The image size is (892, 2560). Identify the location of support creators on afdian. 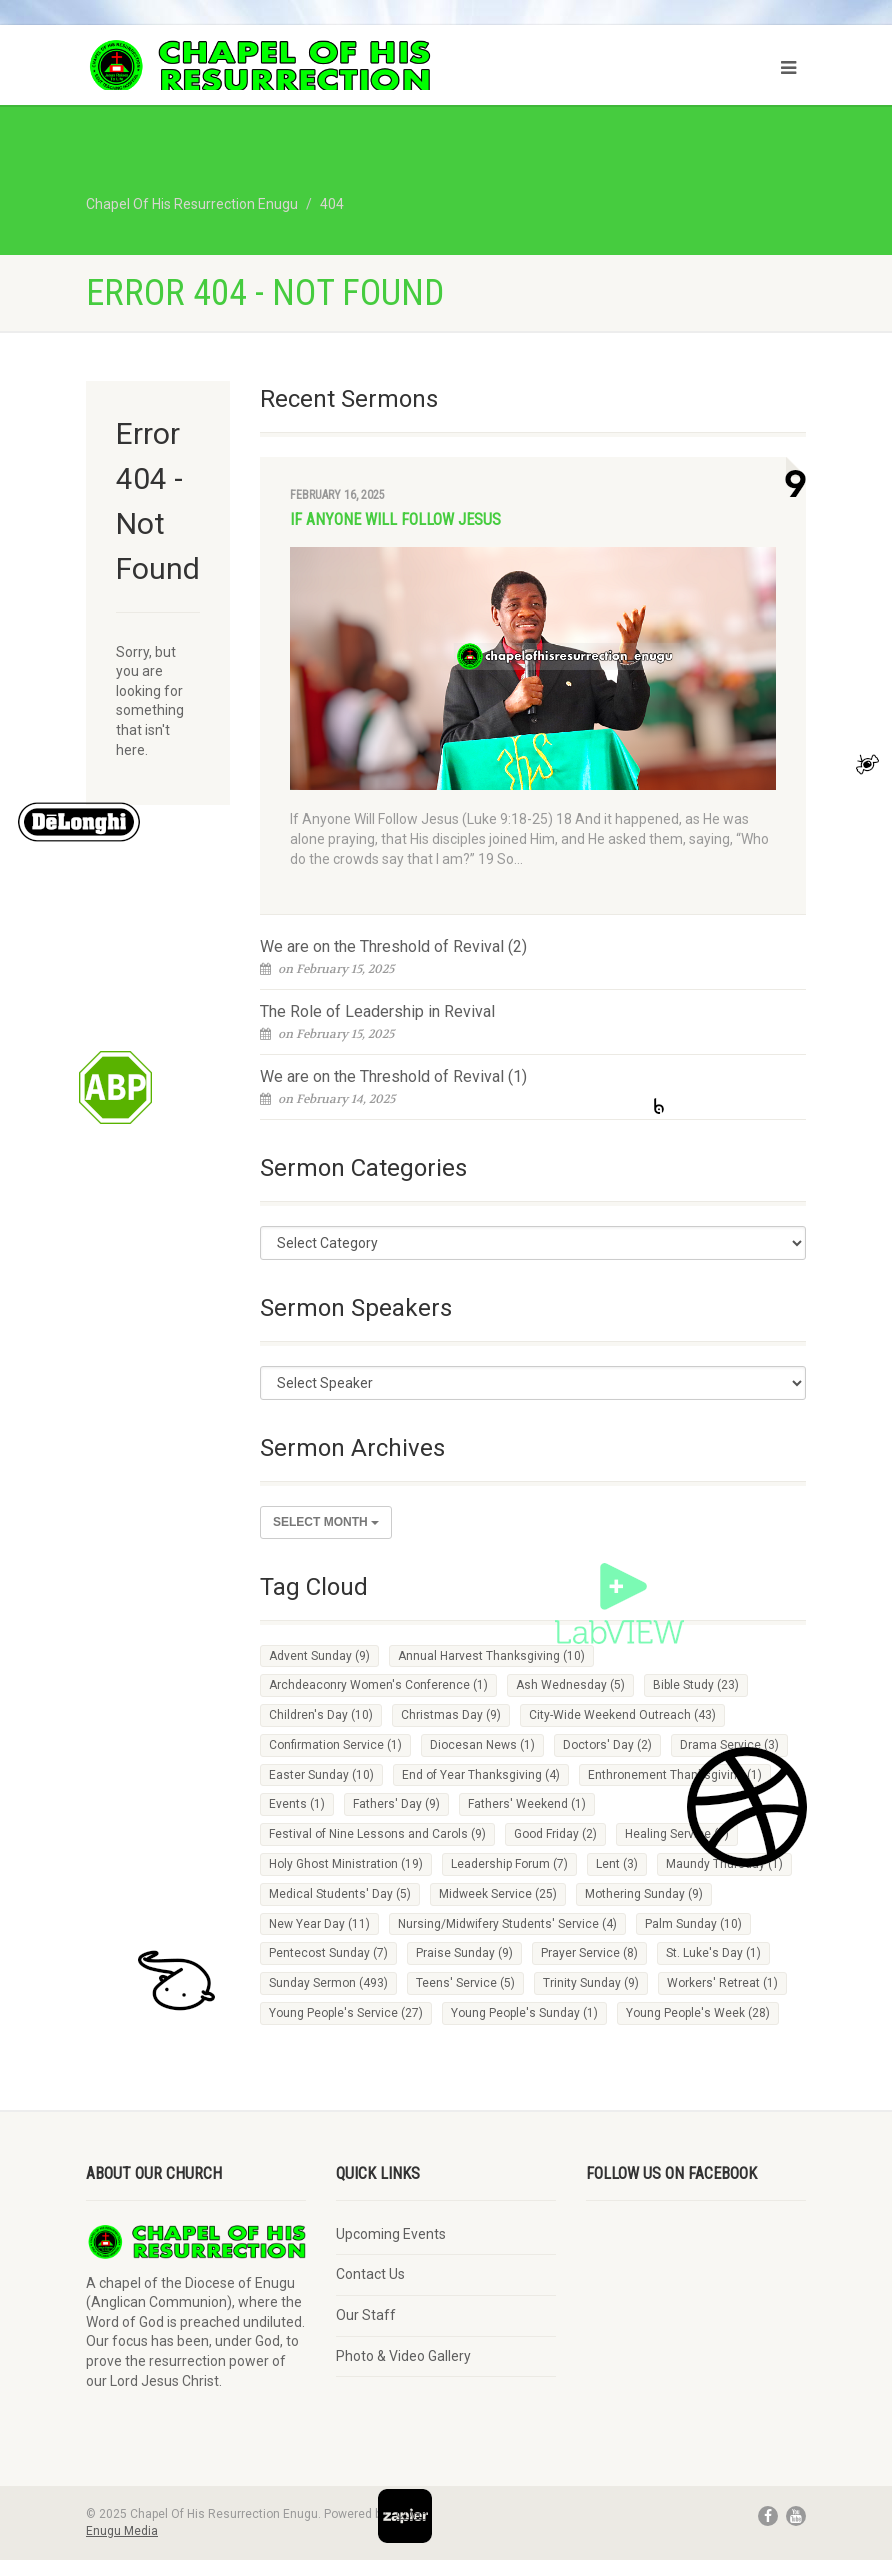
(176, 1980).